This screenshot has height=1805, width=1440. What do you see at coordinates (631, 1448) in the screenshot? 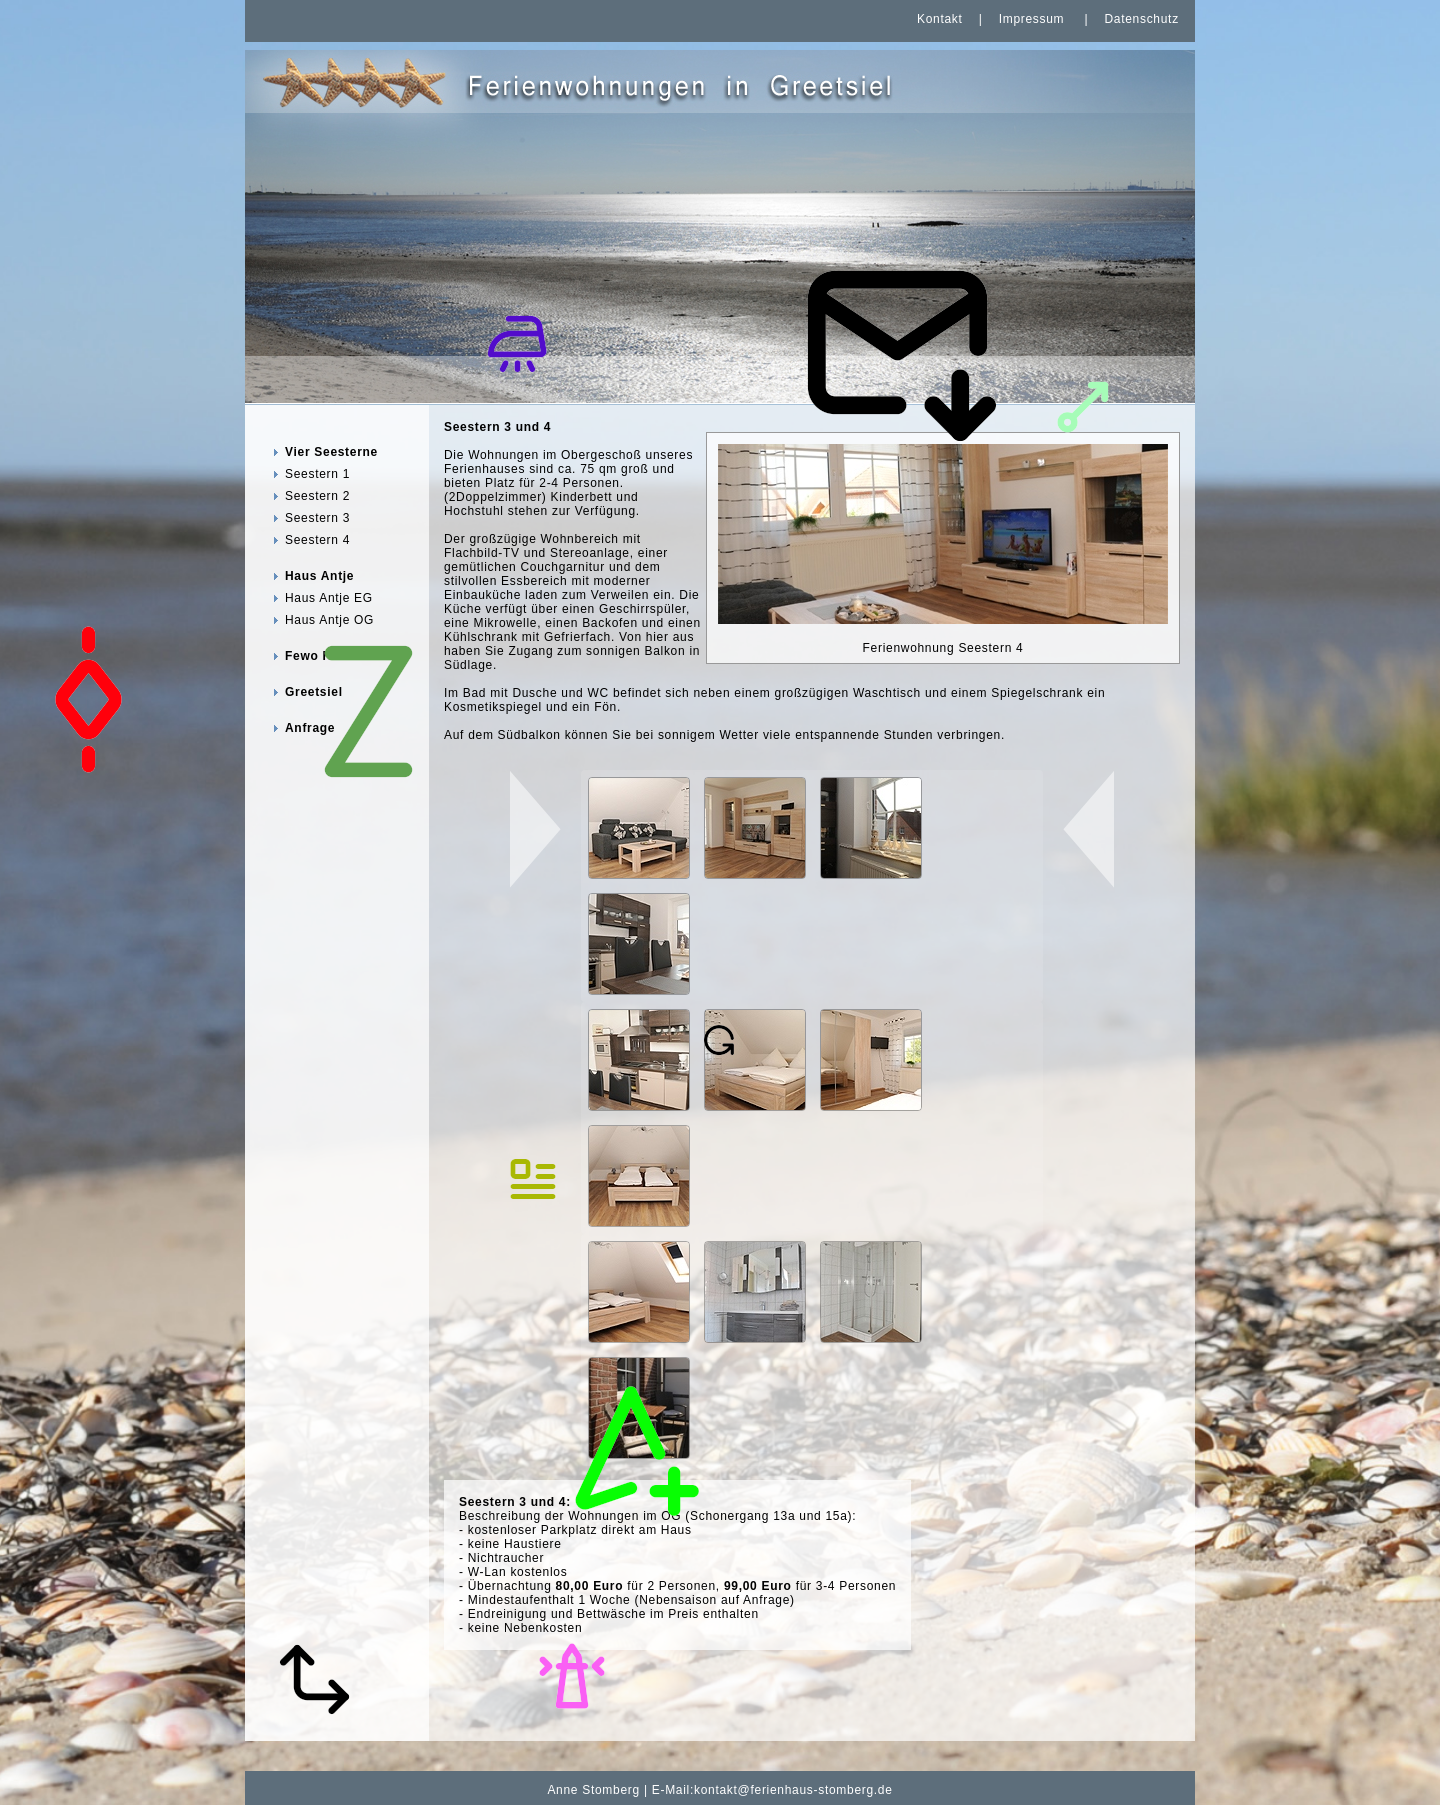
I see `add a new navigation waypoint` at bounding box center [631, 1448].